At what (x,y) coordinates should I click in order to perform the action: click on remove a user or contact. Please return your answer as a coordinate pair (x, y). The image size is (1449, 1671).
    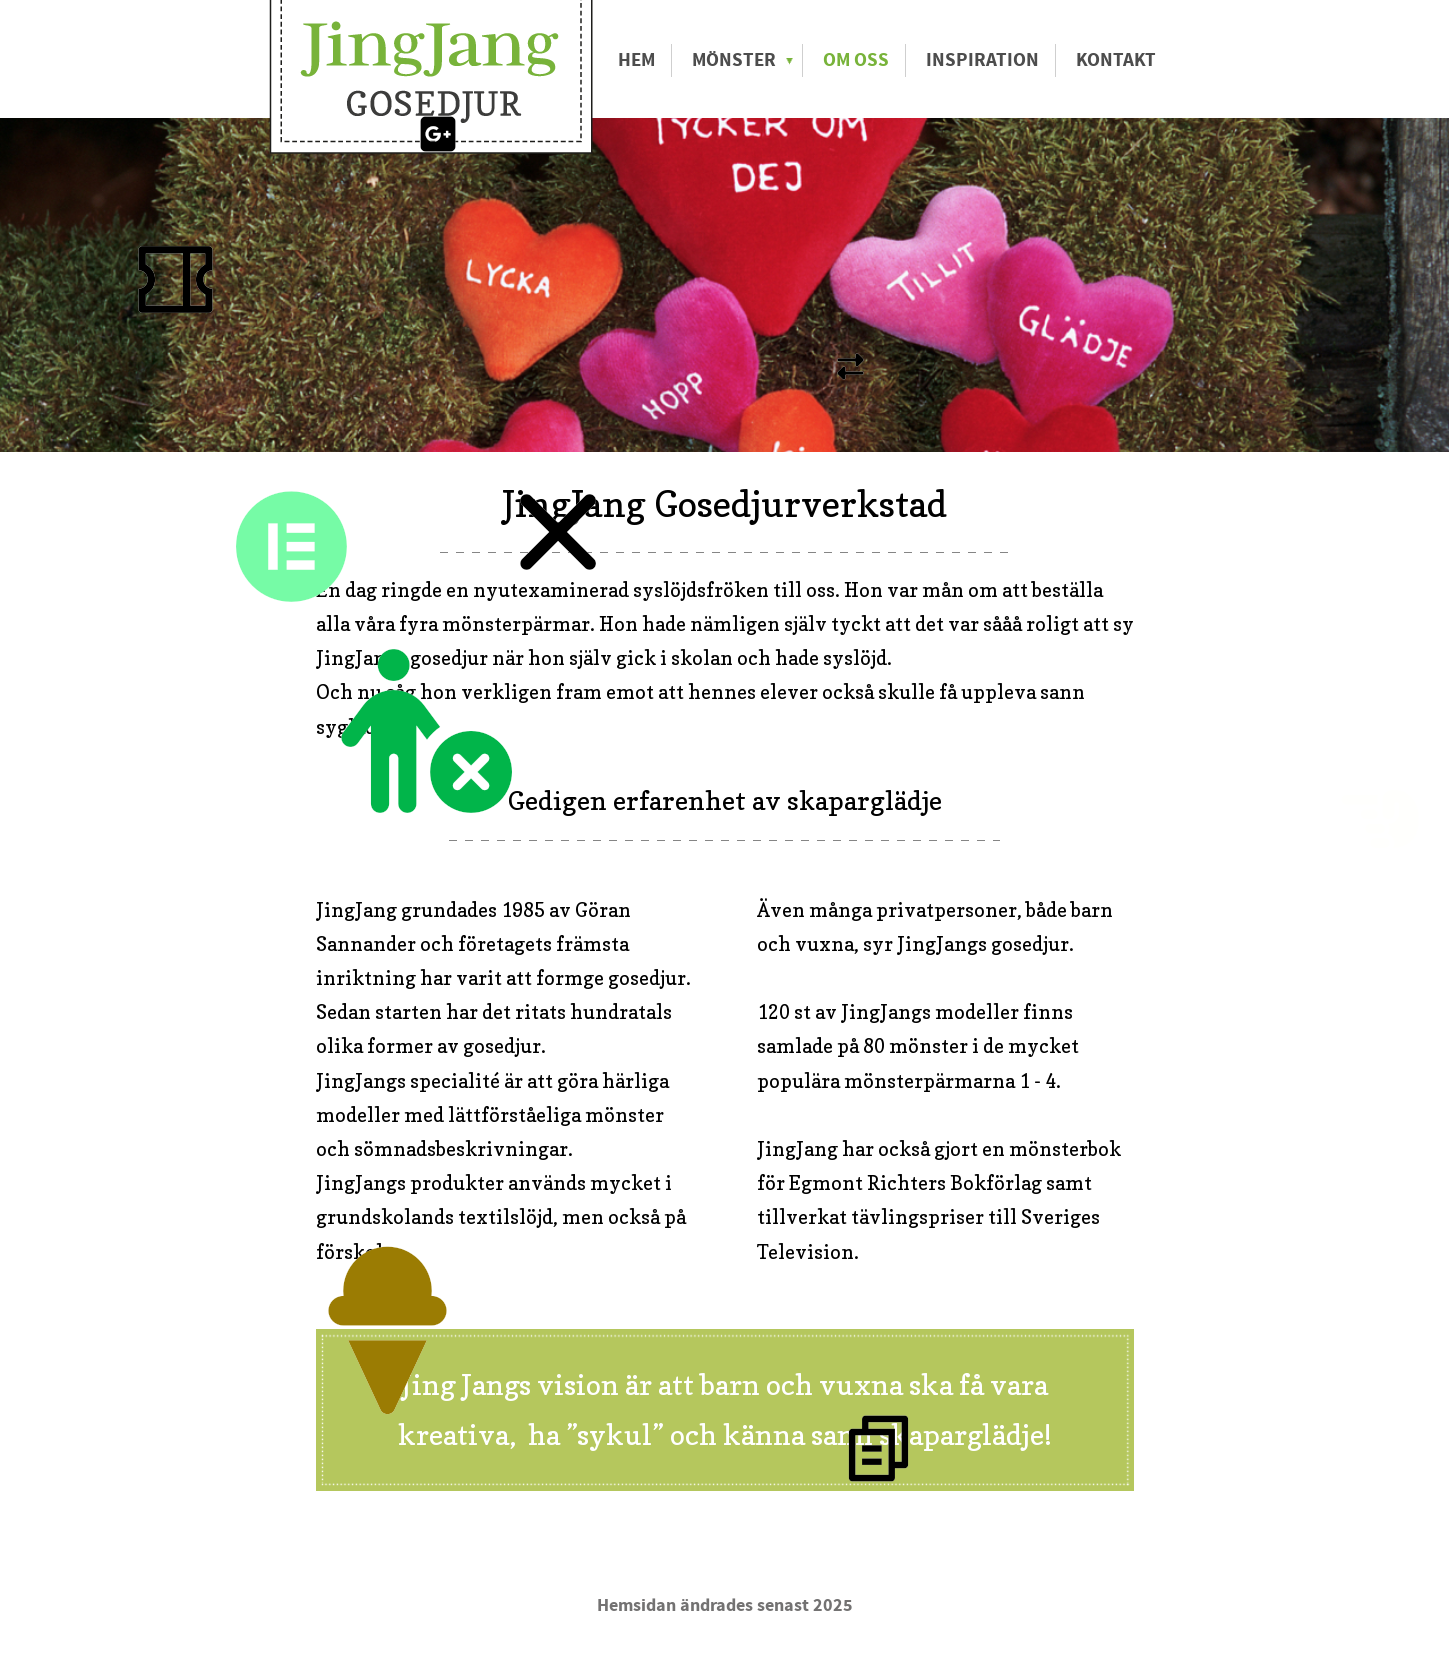
    Looking at the image, I should click on (421, 731).